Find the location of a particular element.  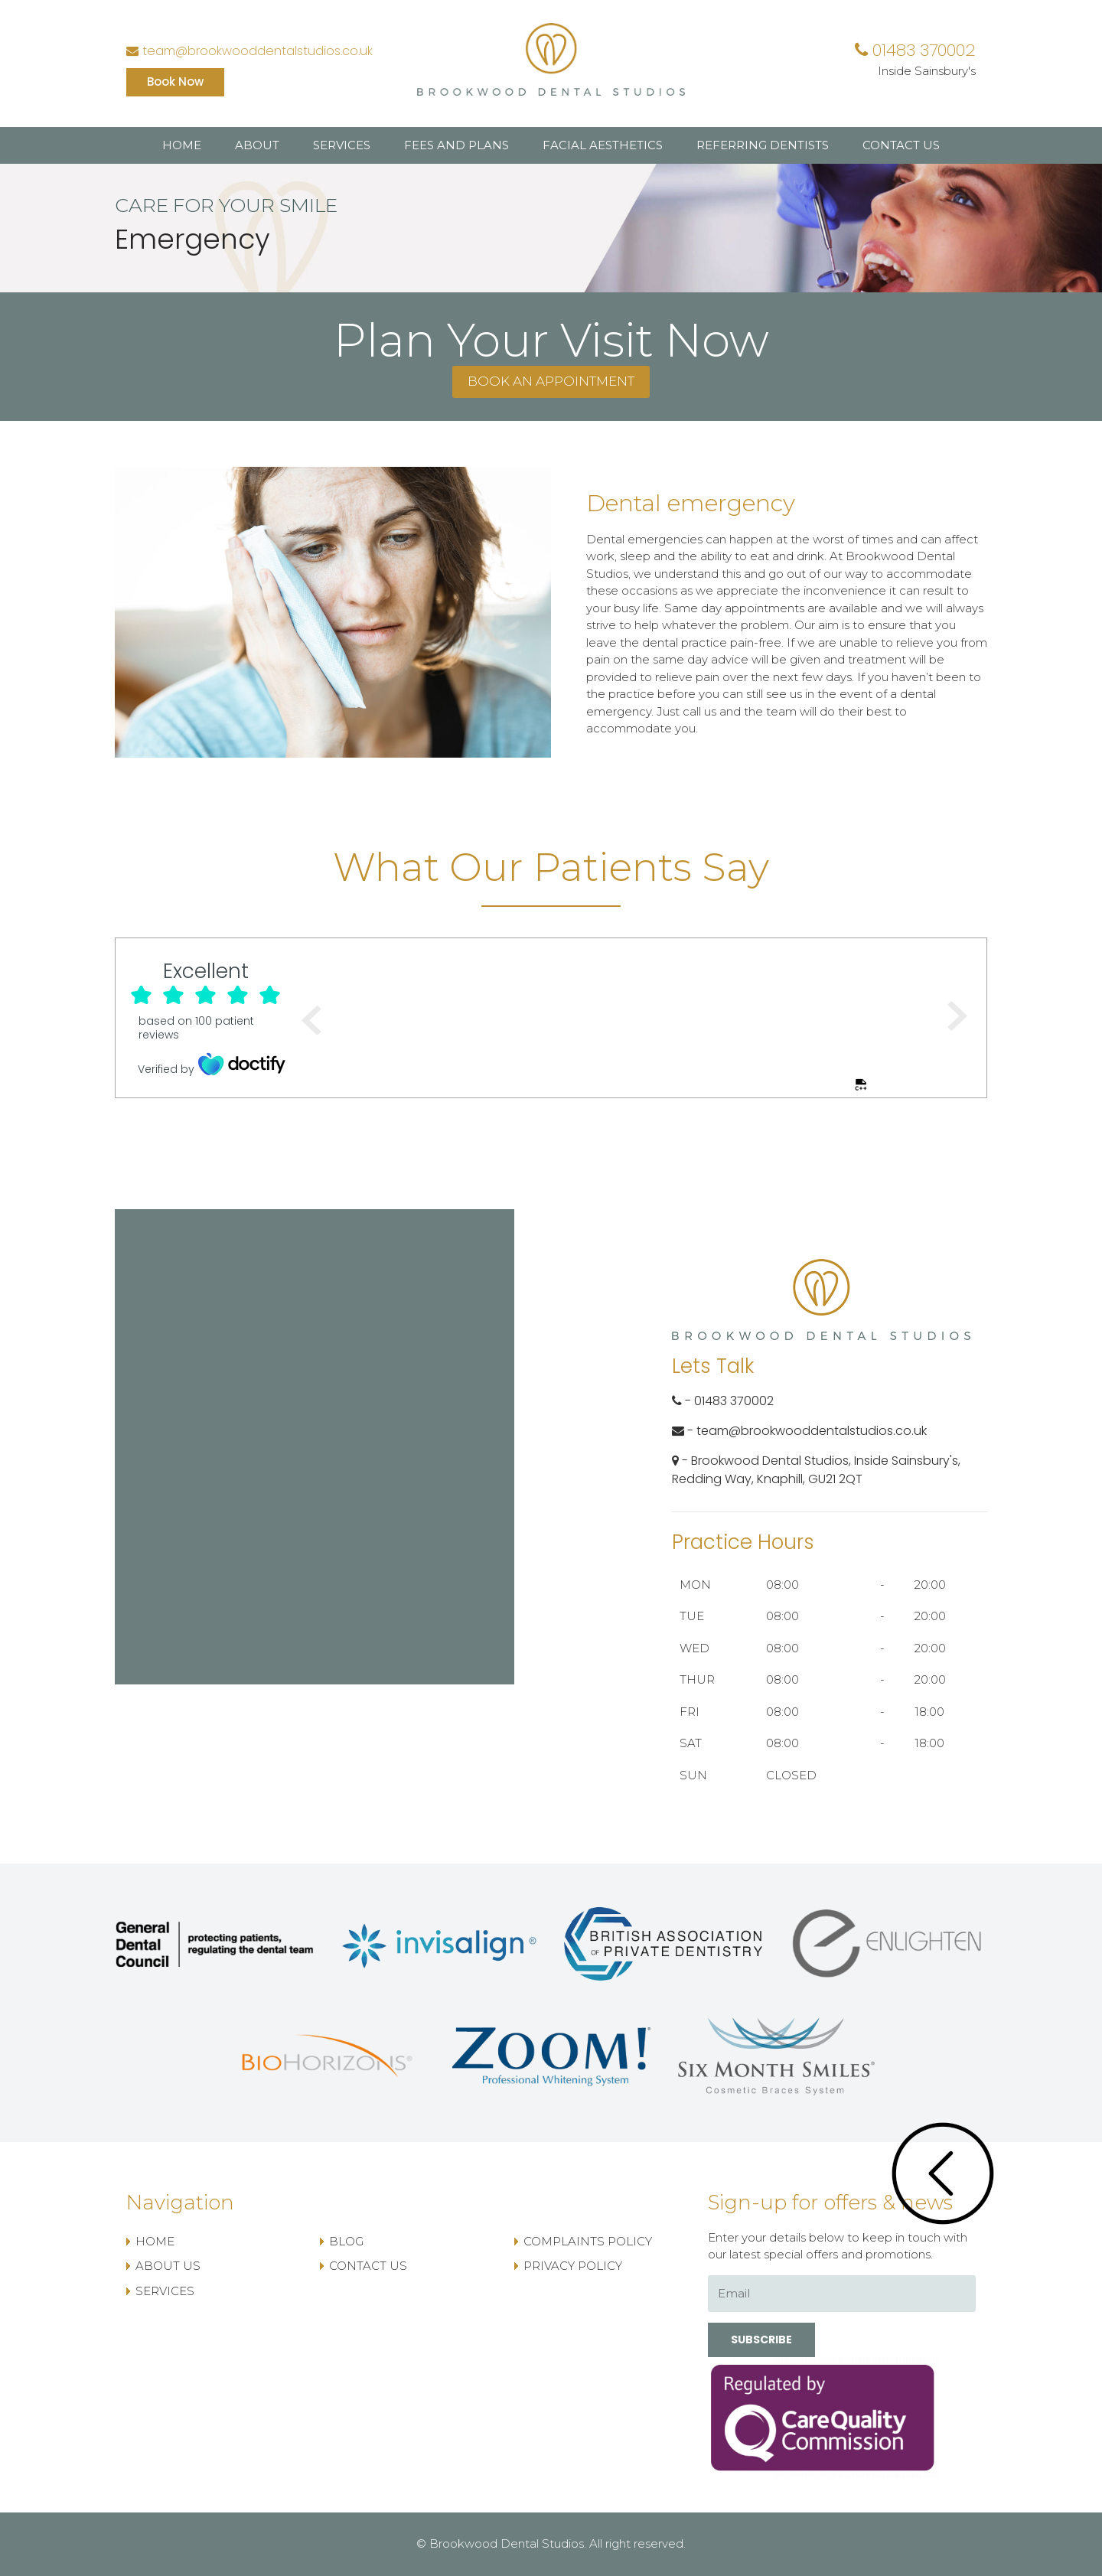

go back to the previous screen is located at coordinates (943, 2173).